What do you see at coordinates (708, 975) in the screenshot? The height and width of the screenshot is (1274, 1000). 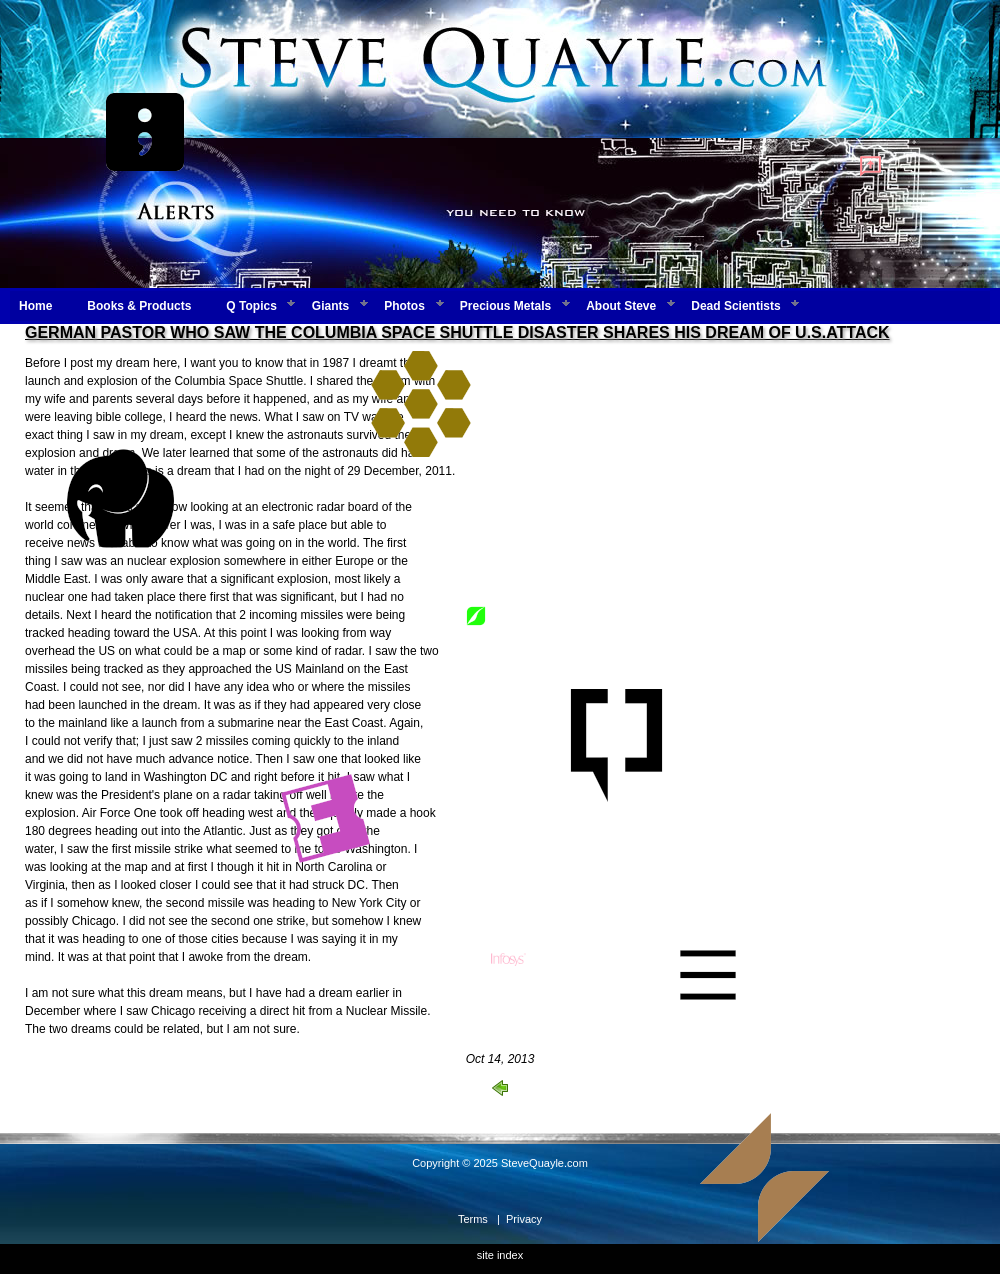 I see `open navigation menu` at bounding box center [708, 975].